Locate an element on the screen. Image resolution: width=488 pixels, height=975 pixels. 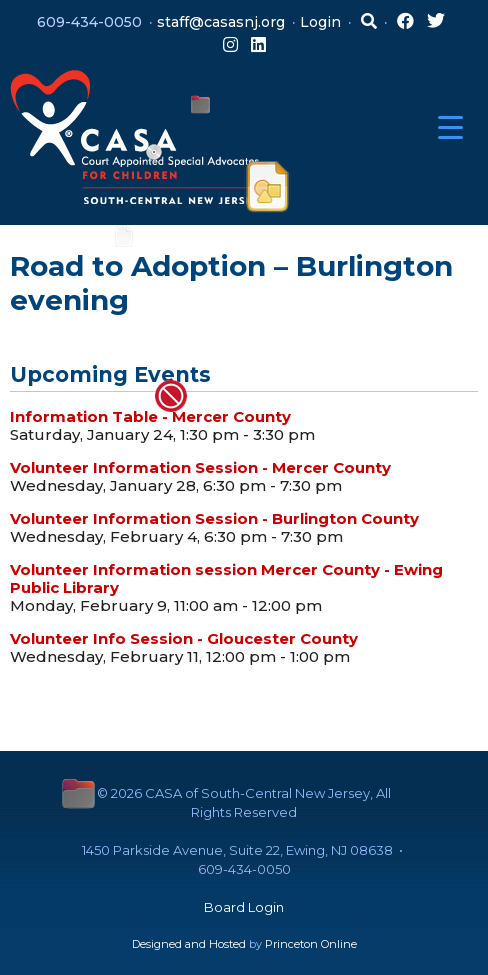
indicates a blank DVD-R disc ready for burning is located at coordinates (154, 152).